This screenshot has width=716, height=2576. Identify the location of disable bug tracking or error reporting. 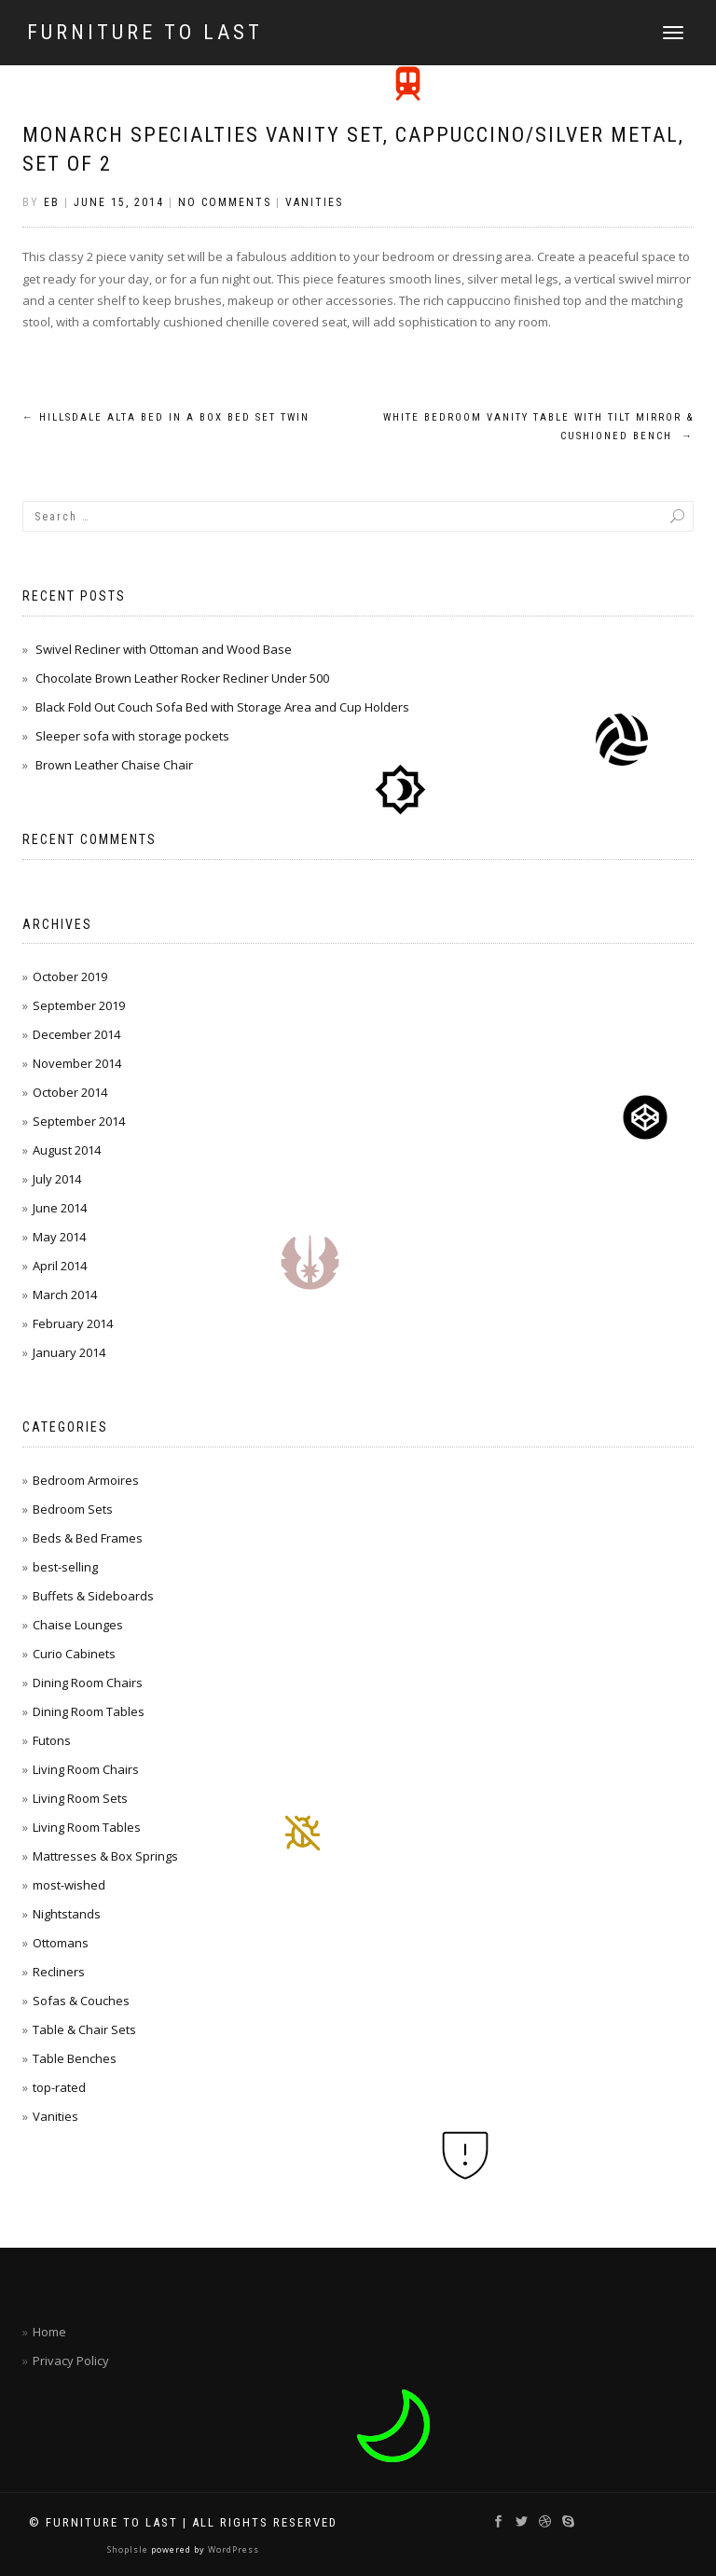
(302, 1833).